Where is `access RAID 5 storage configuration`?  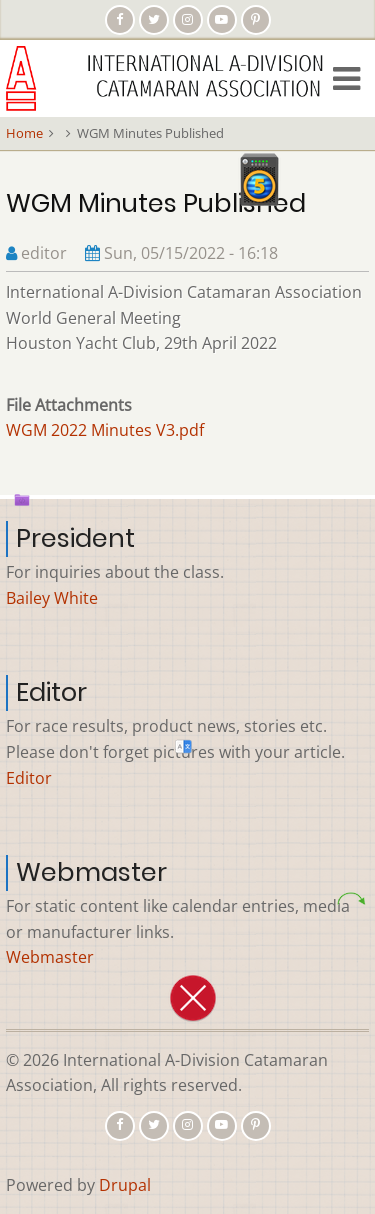
access RAID 5 storage configuration is located at coordinates (259, 179).